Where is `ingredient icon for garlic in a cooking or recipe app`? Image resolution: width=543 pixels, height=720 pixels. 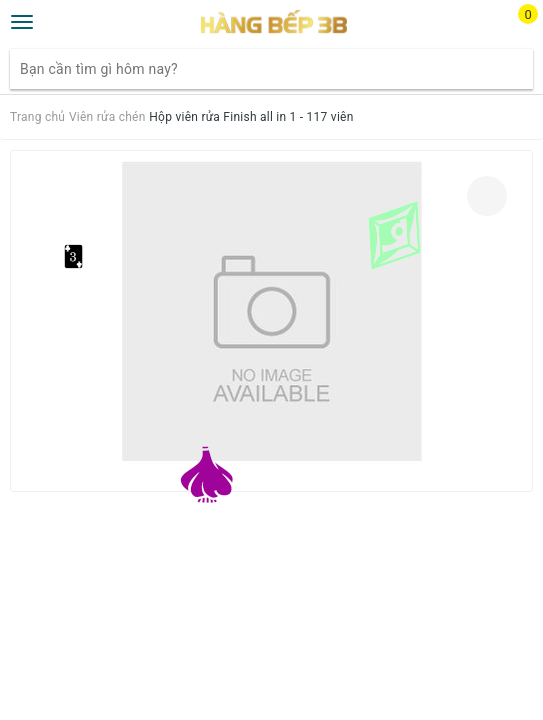
ingredient icon for garlic in a cooking or recipe app is located at coordinates (207, 474).